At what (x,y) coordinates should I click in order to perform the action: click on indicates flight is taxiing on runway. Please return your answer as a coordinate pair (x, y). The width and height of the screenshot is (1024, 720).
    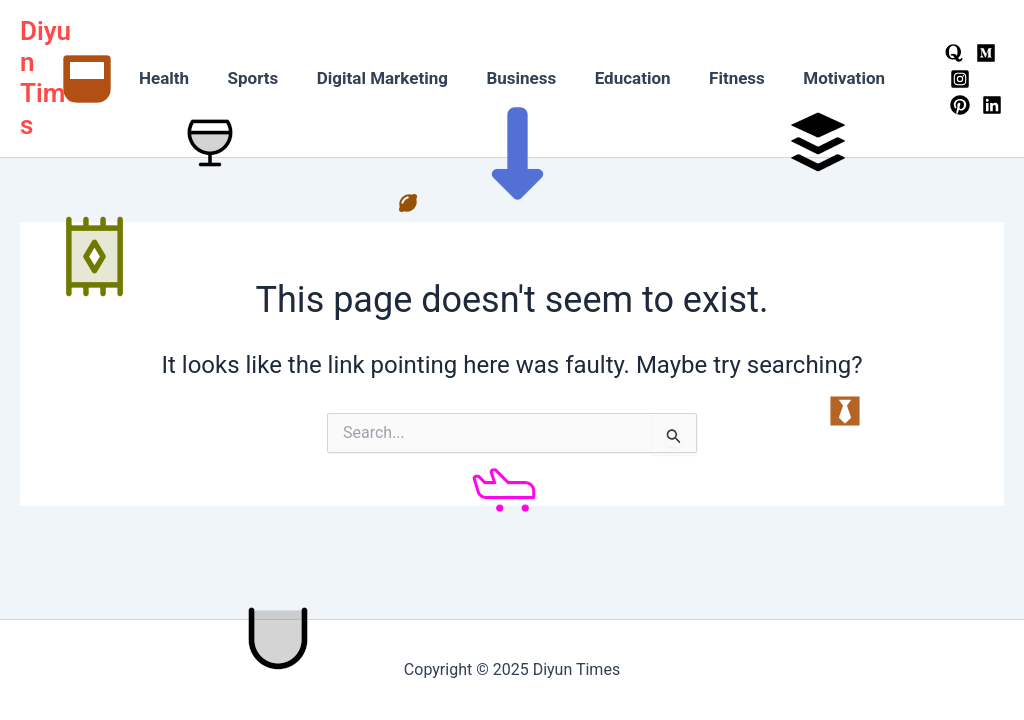
    Looking at the image, I should click on (504, 489).